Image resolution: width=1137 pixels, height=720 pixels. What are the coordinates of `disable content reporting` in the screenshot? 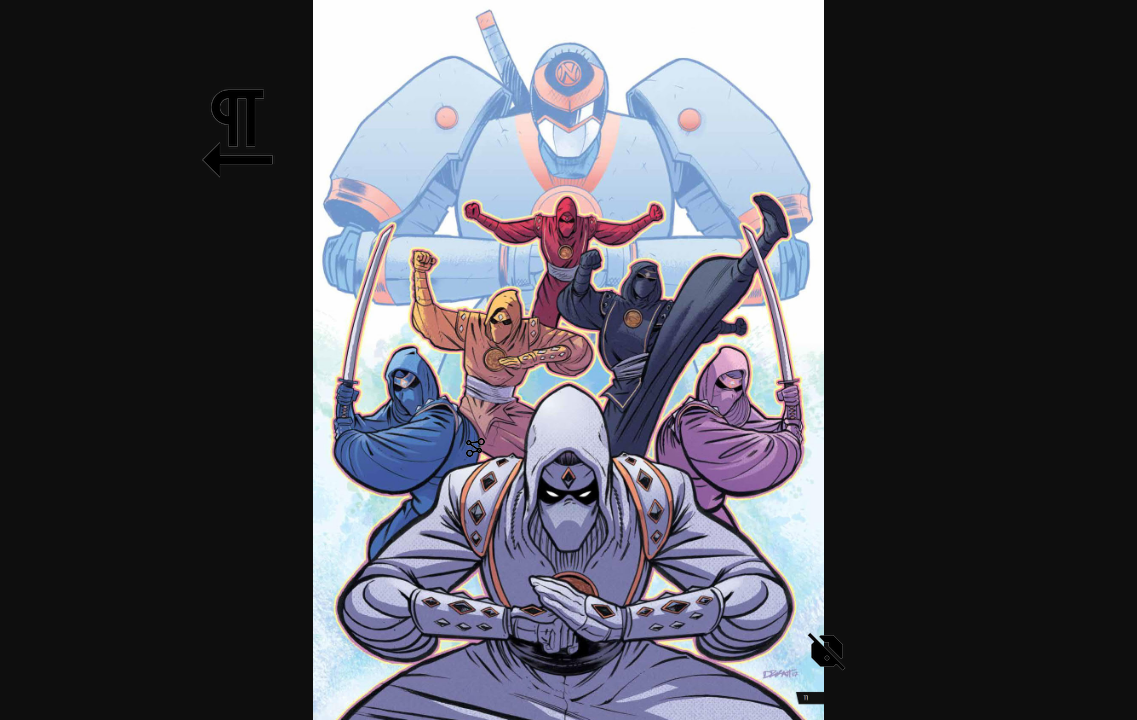 It's located at (827, 651).